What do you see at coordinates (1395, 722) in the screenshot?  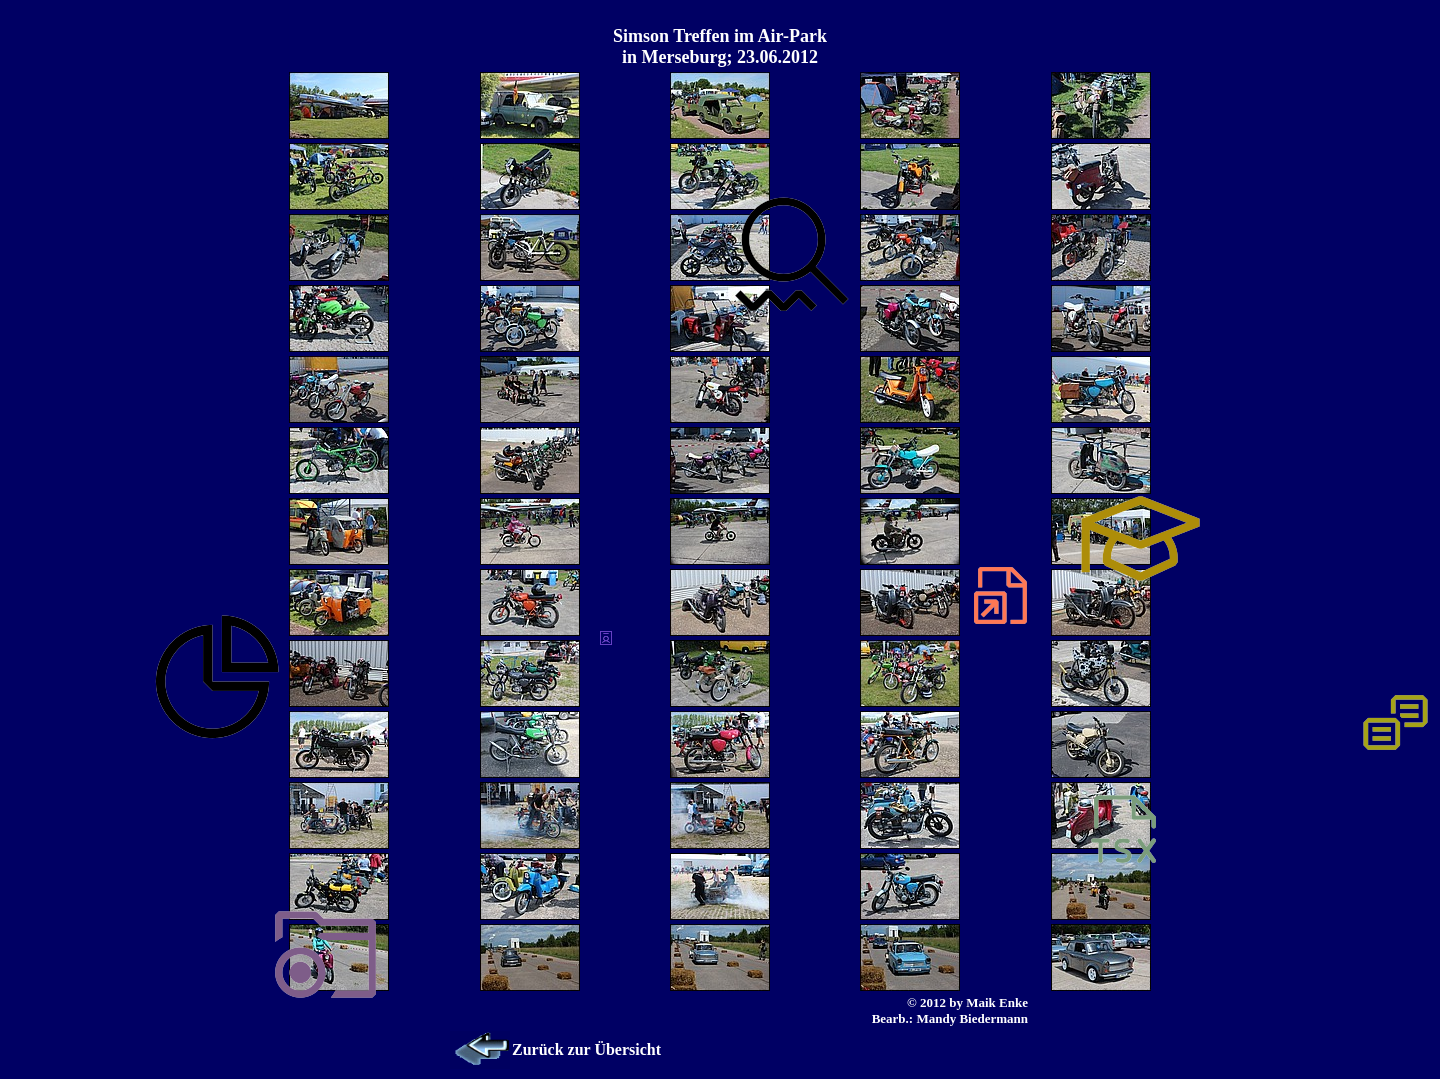 I see `indicates an enumeration type in code` at bounding box center [1395, 722].